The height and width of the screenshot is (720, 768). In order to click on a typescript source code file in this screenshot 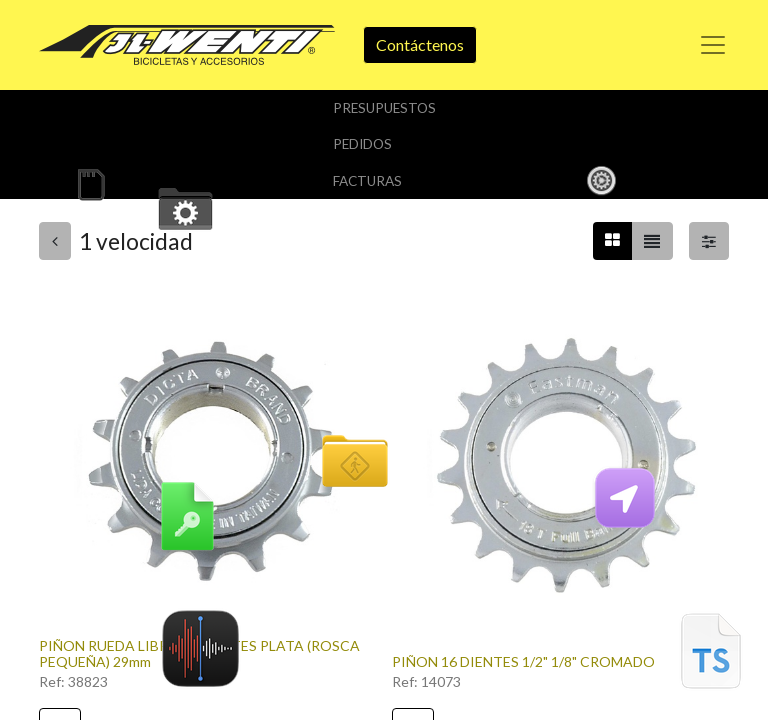, I will do `click(711, 651)`.